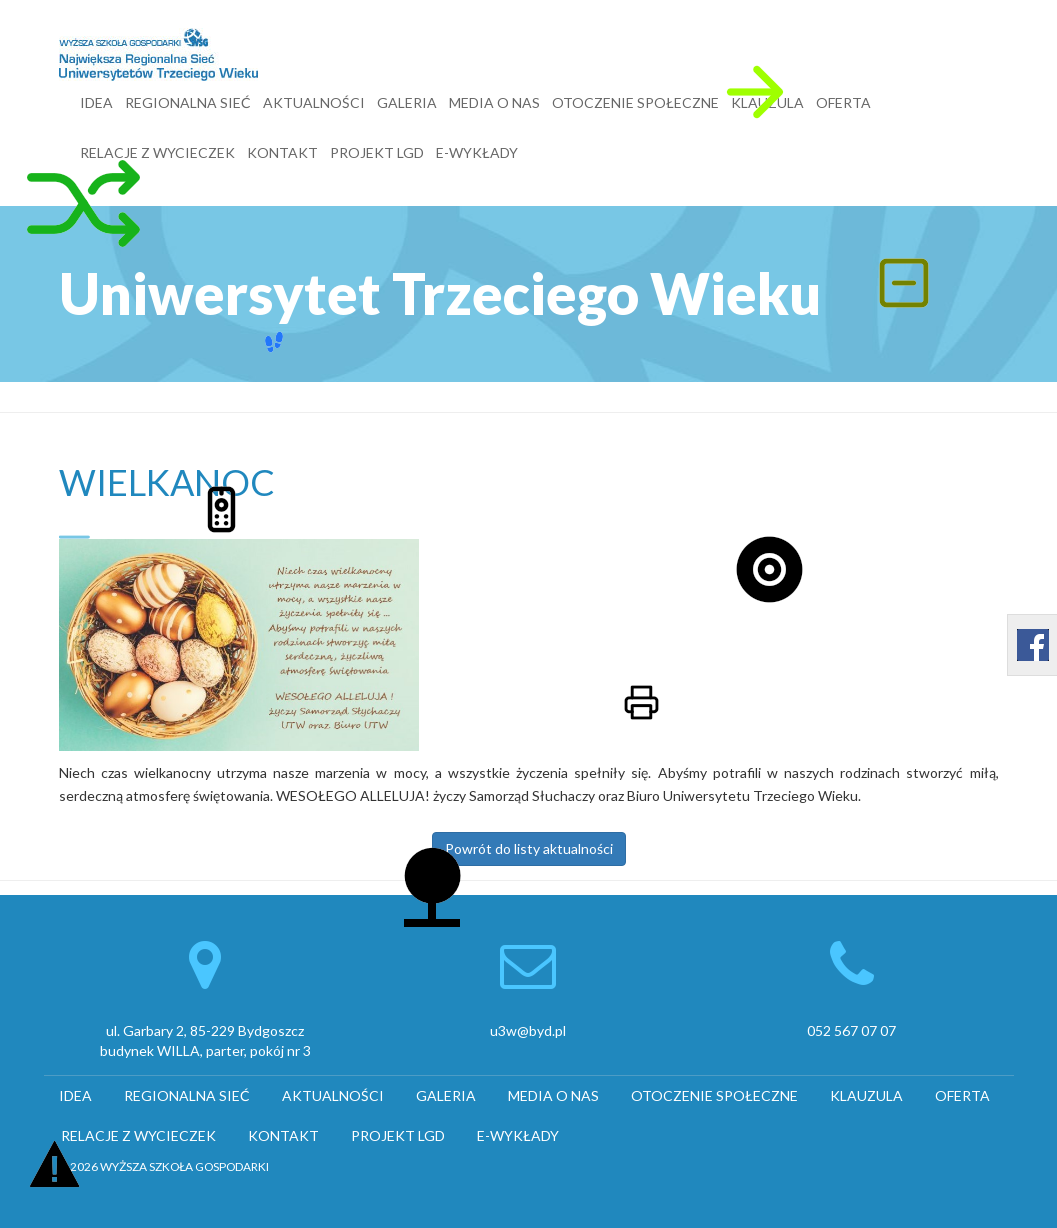  Describe the element at coordinates (83, 203) in the screenshot. I see `shuffle playback order` at that location.